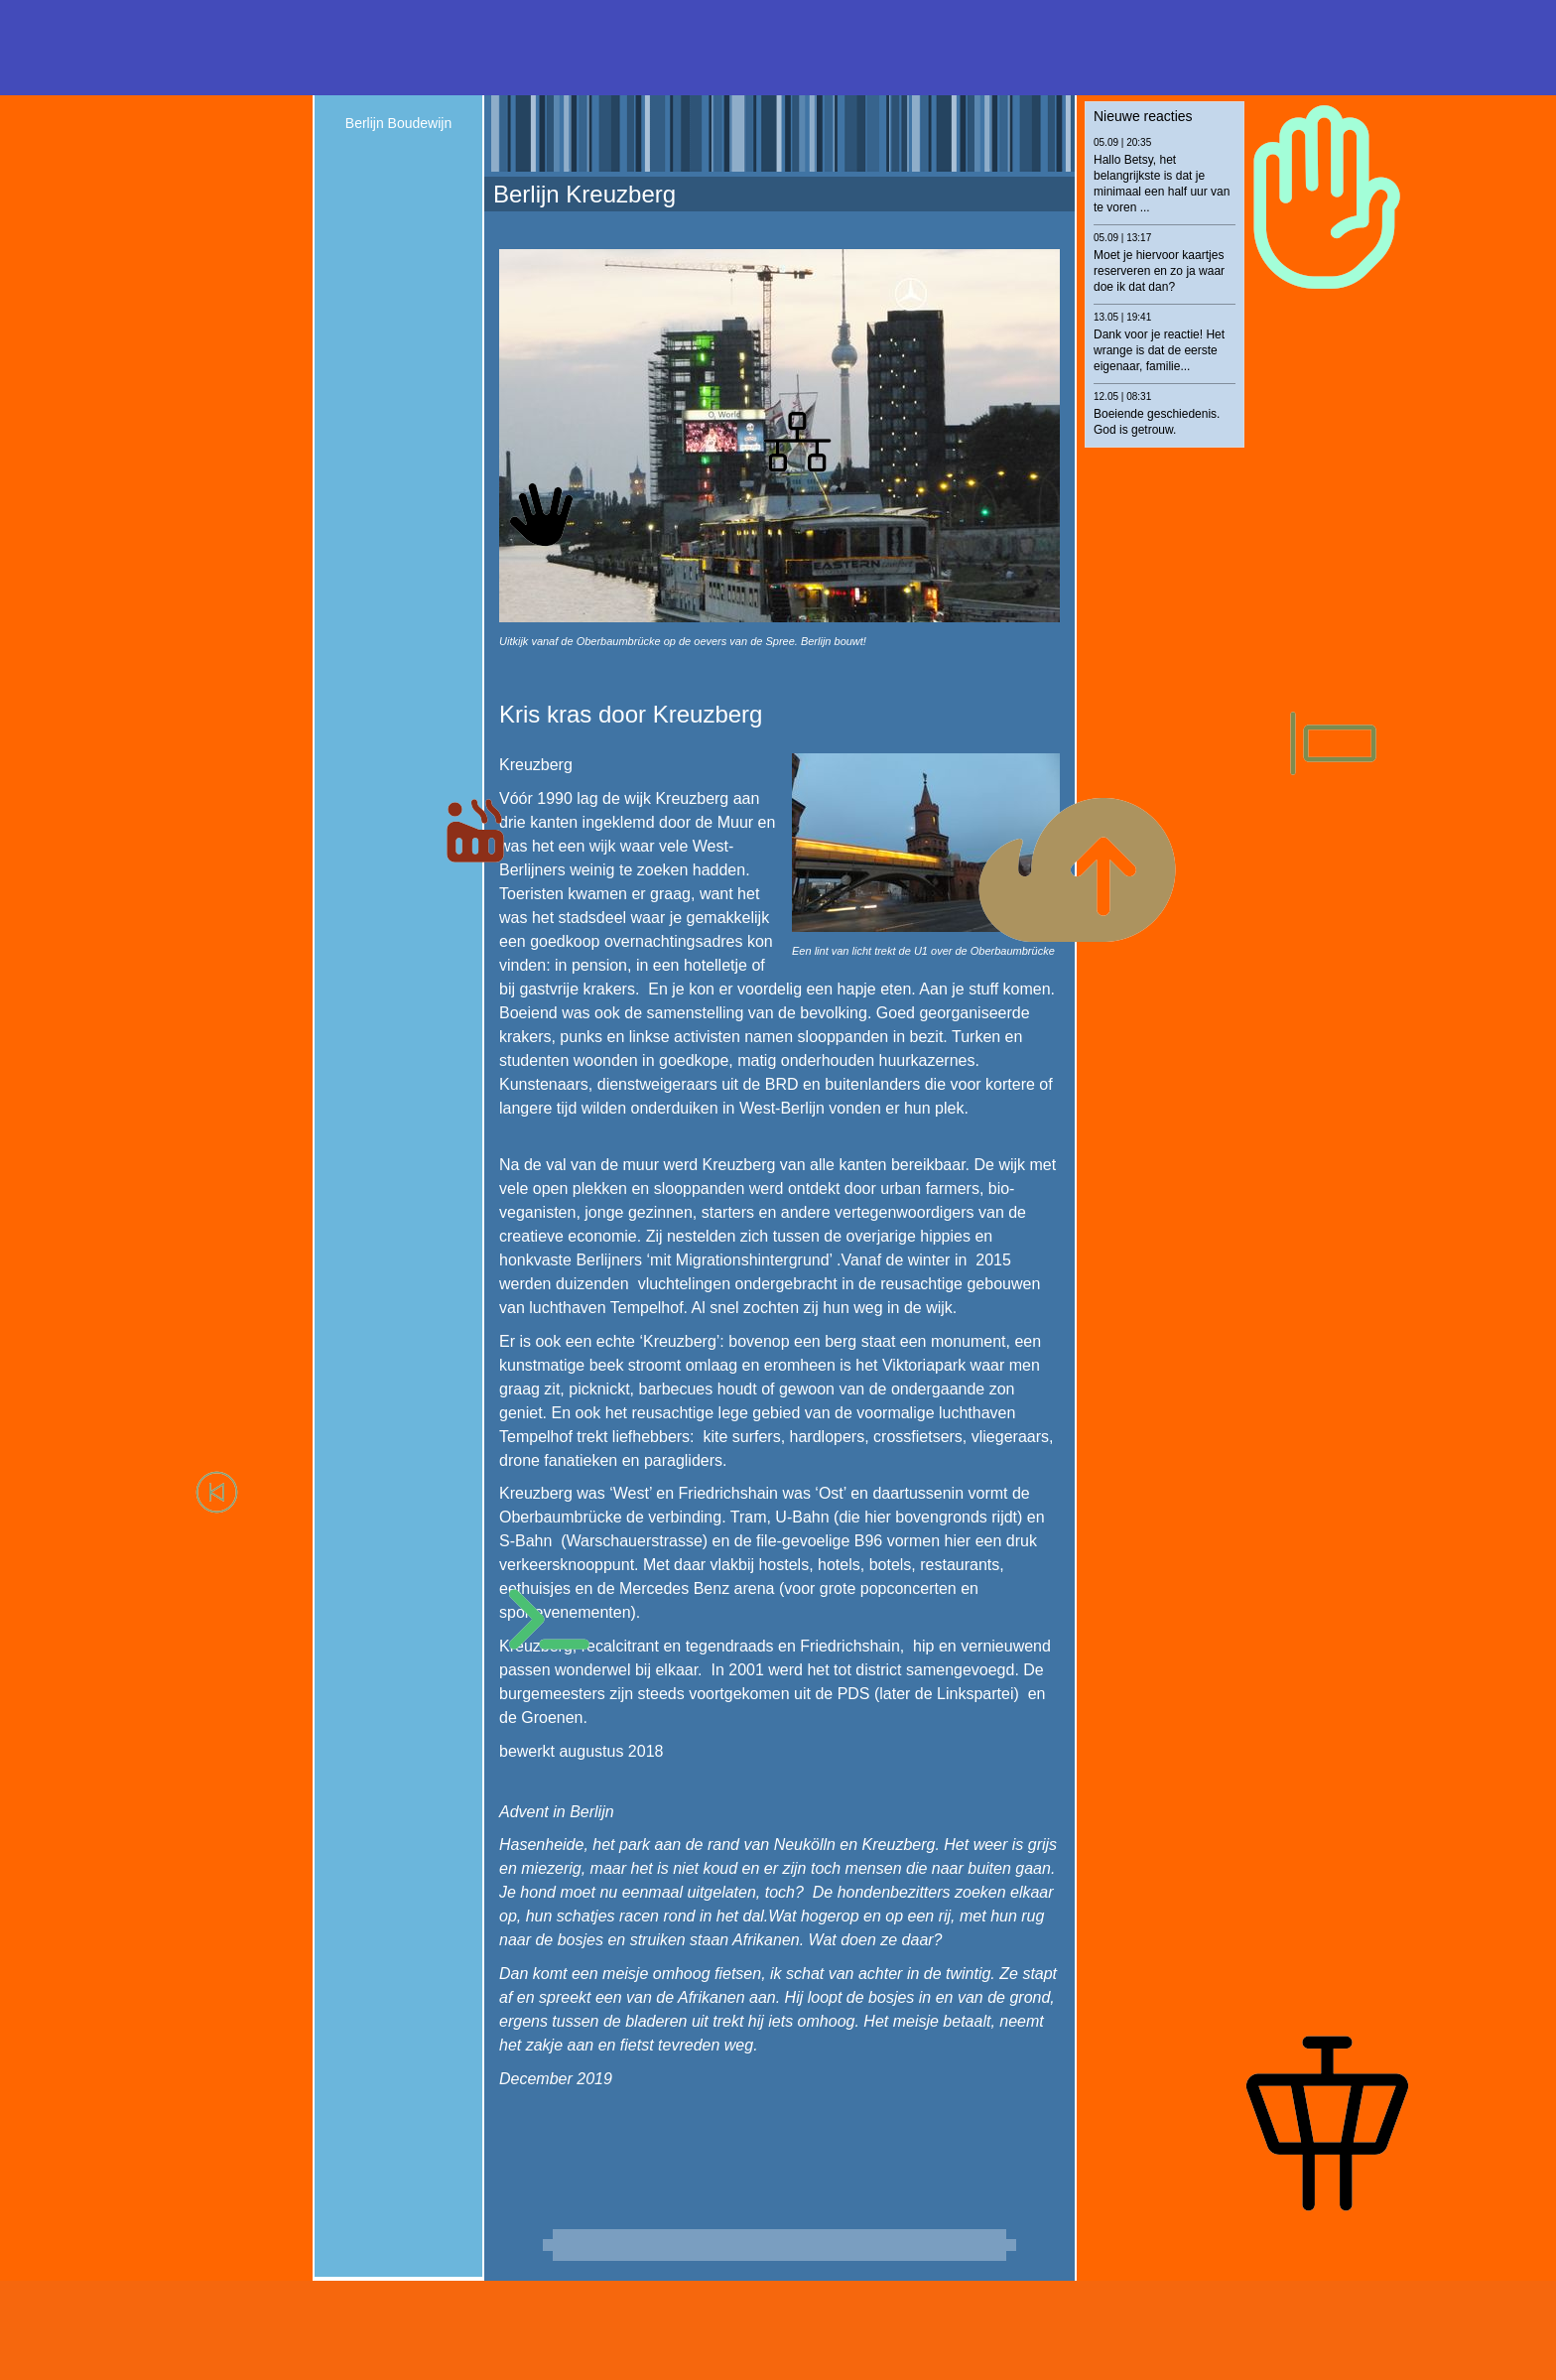 The image size is (1556, 2380). I want to click on stop or pause an action, so click(1327, 197).